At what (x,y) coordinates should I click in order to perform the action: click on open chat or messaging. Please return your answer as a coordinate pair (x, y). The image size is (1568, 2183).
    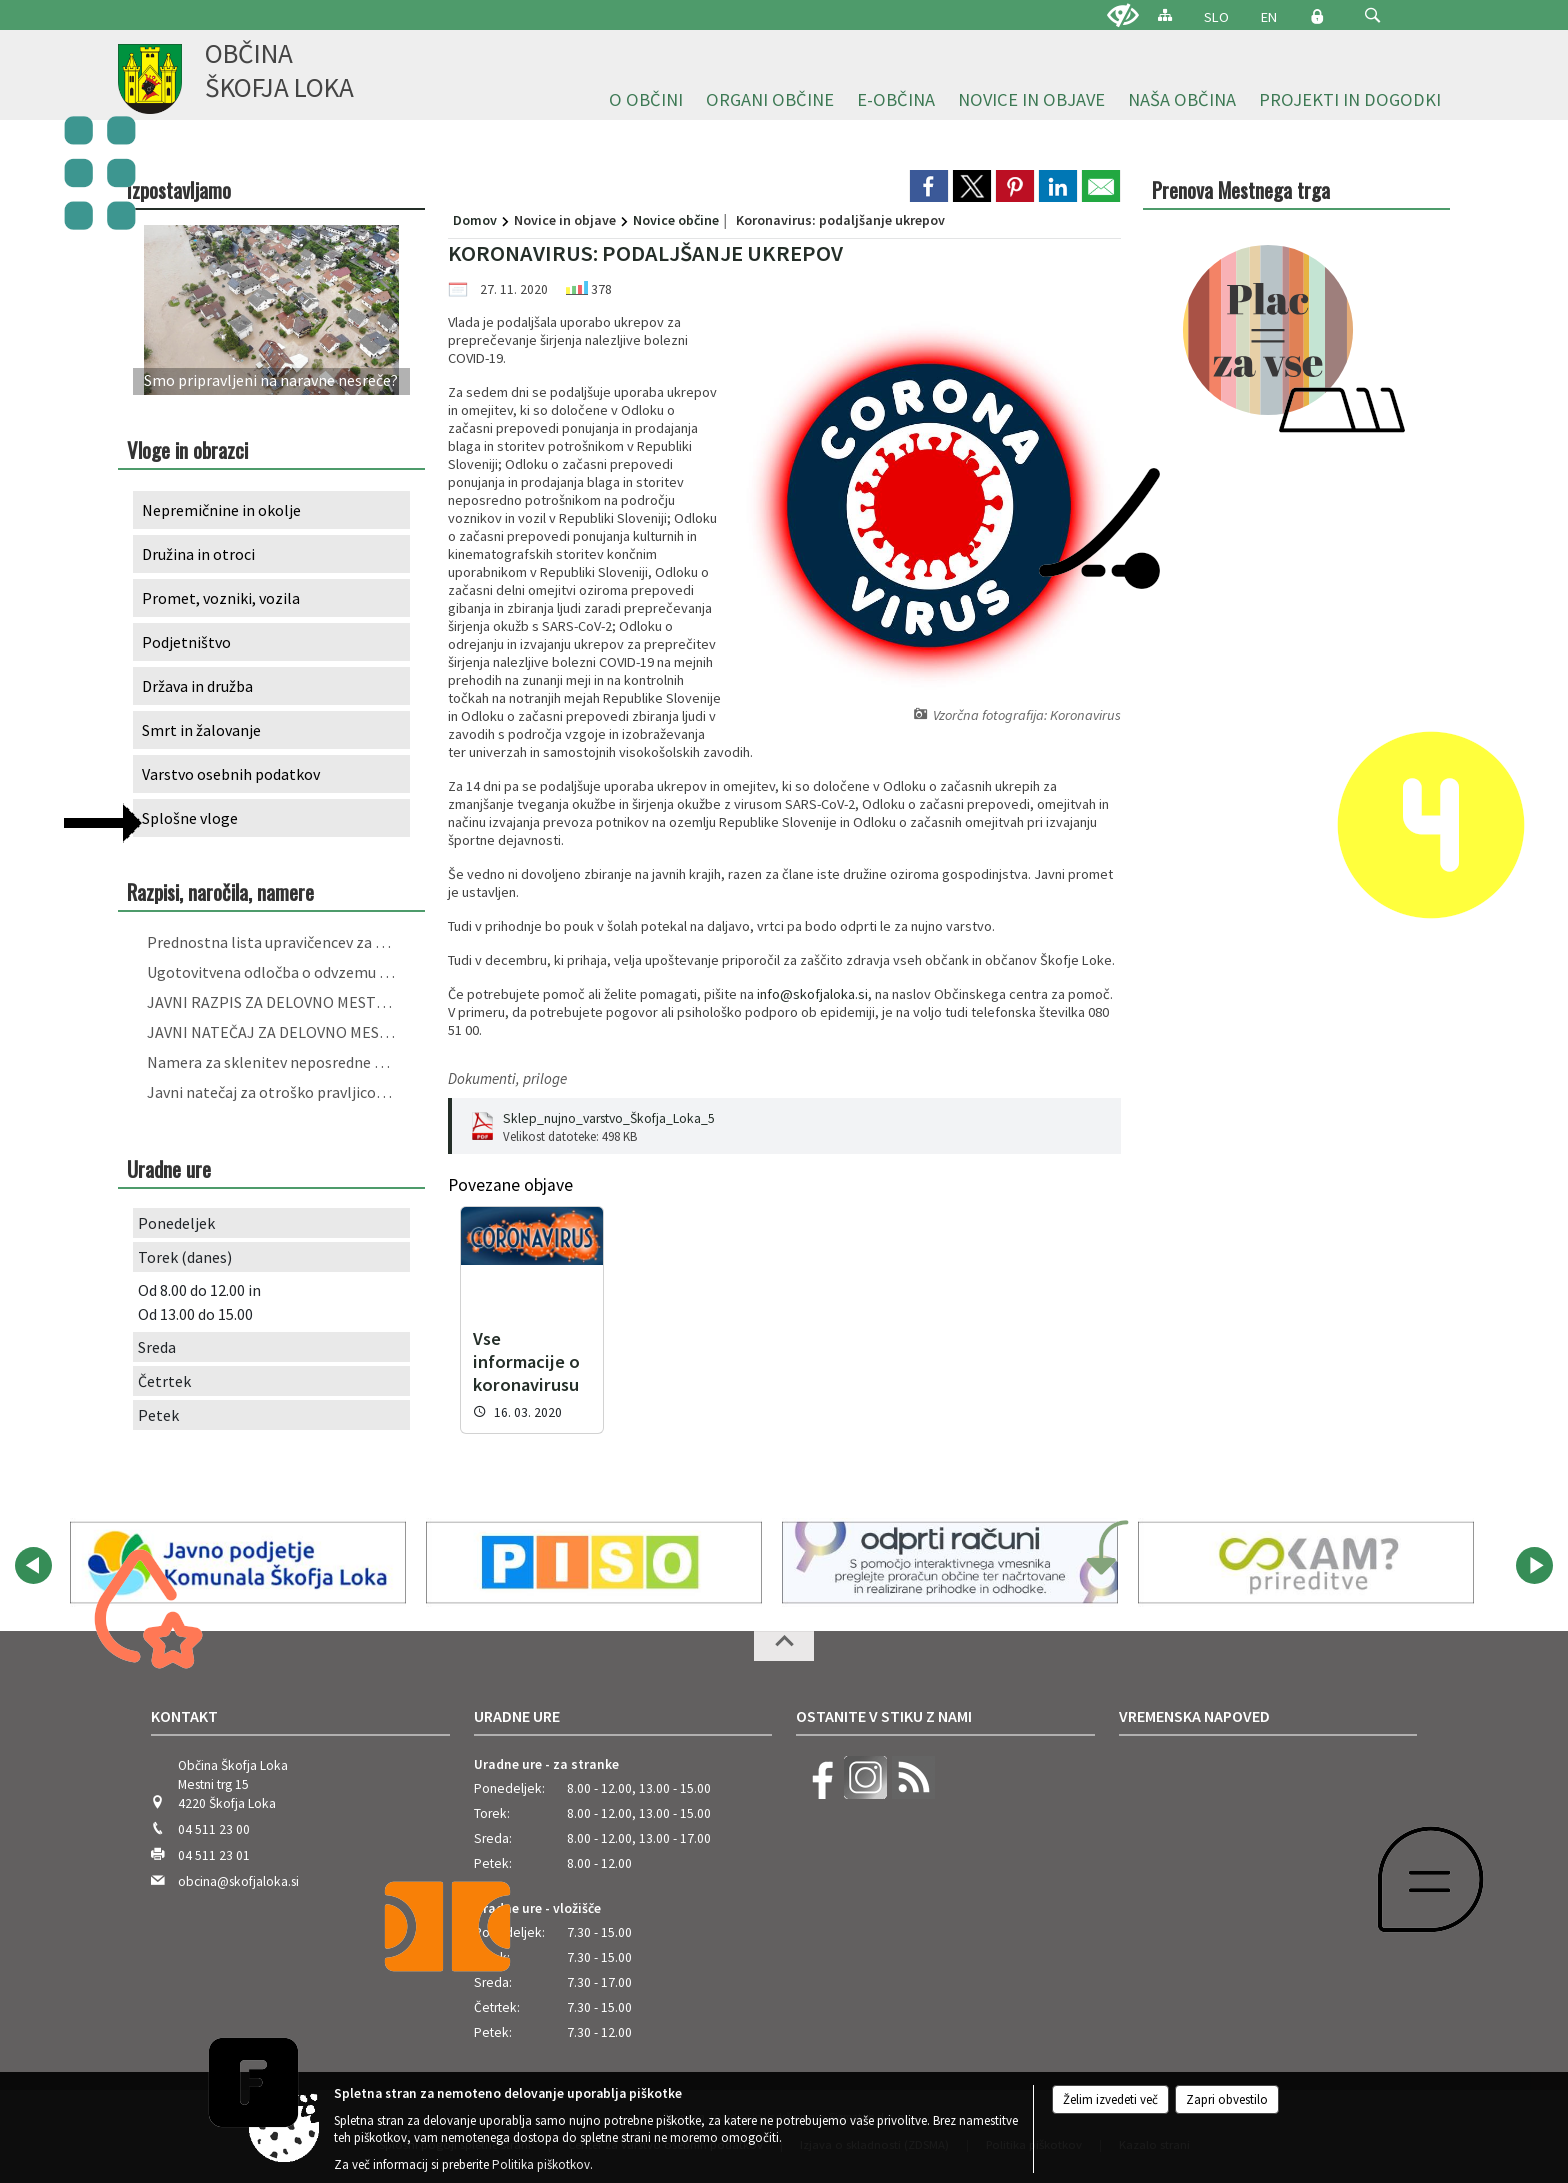
    Looking at the image, I should click on (1428, 1881).